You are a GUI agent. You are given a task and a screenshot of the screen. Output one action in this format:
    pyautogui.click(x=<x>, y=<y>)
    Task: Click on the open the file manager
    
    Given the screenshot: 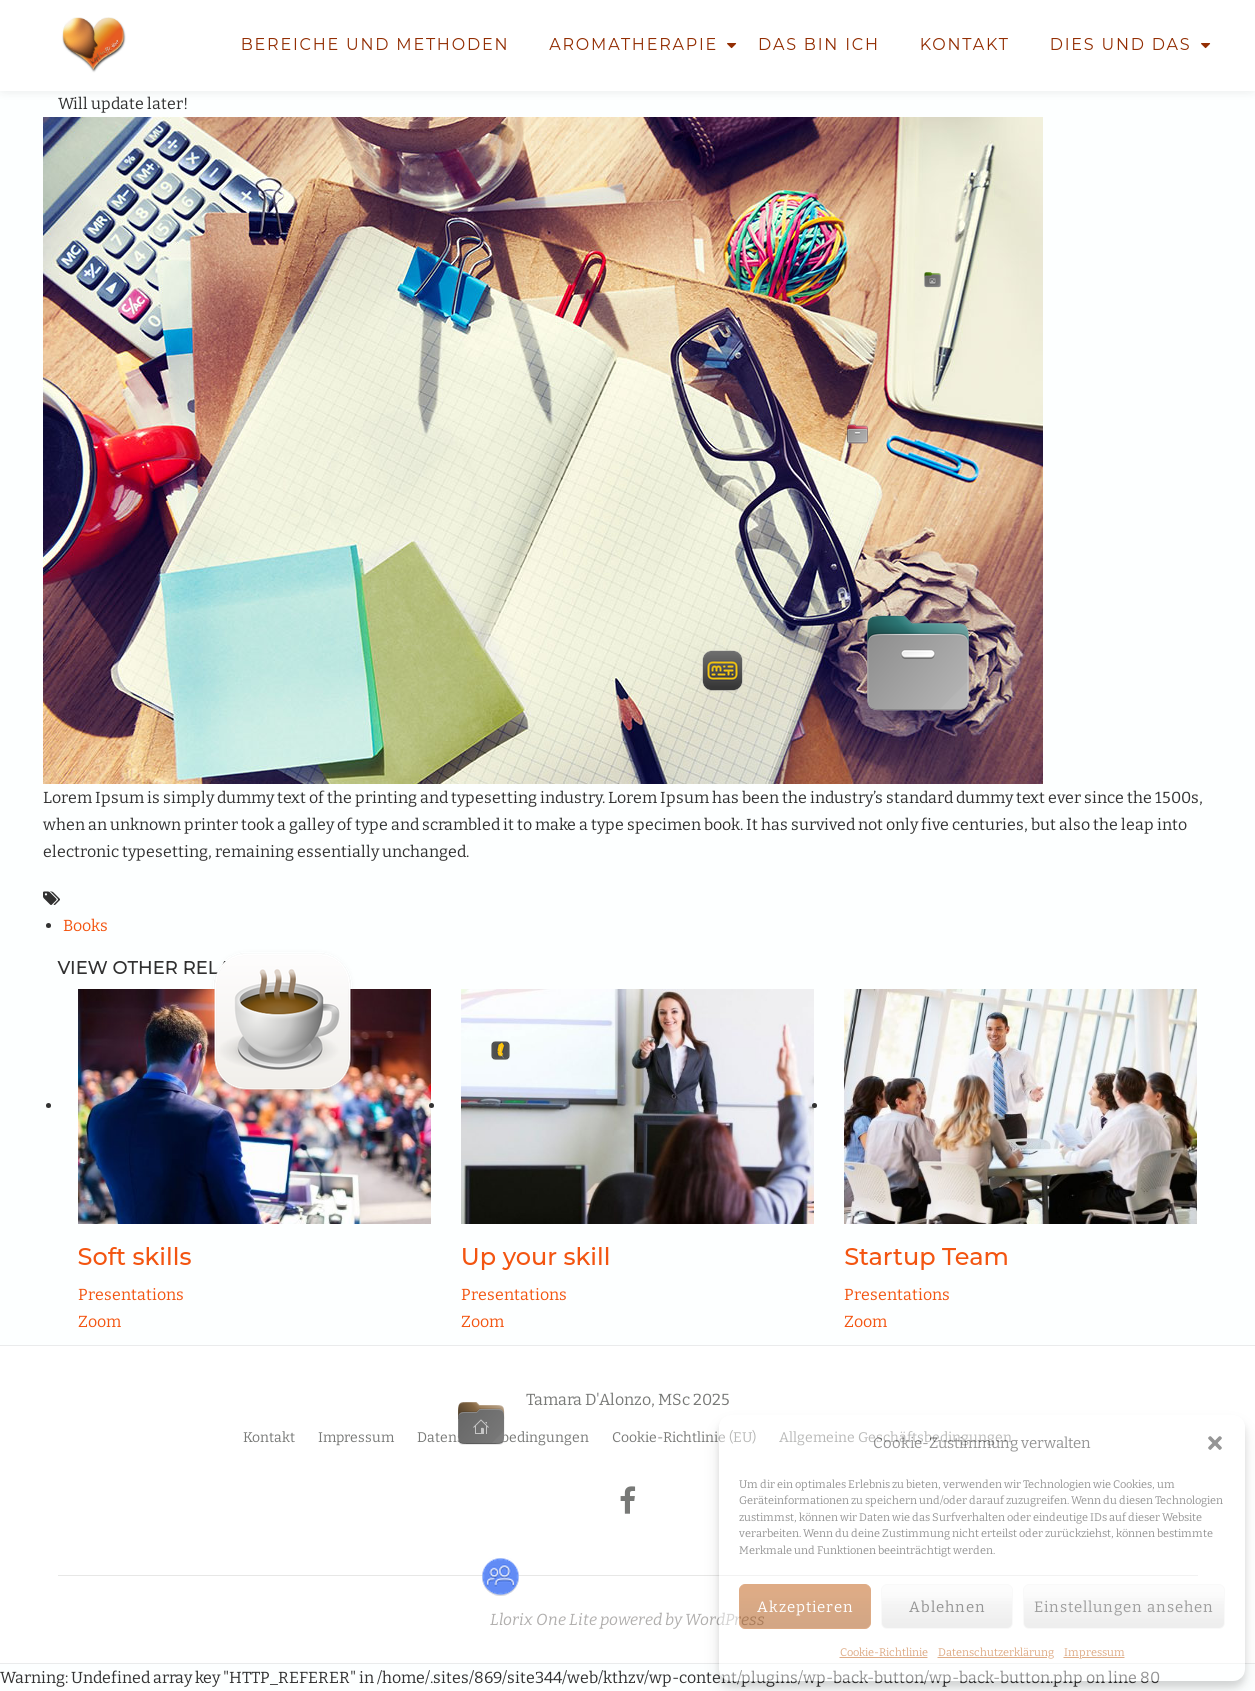 What is the action you would take?
    pyautogui.click(x=918, y=663)
    